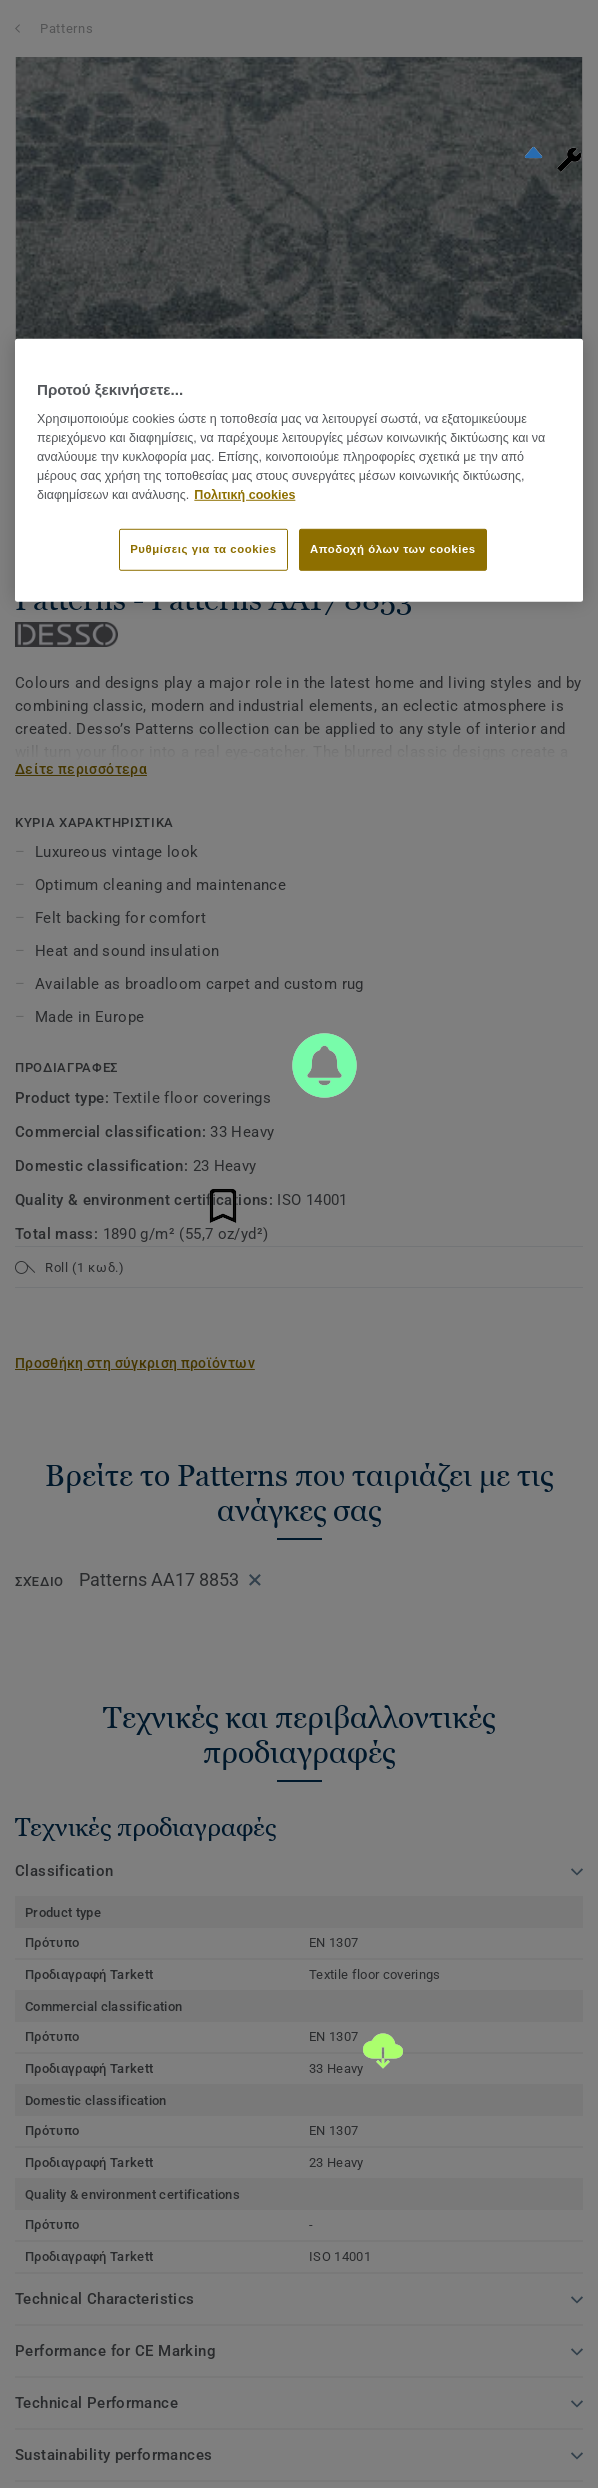 The width and height of the screenshot is (598, 2488). What do you see at coordinates (223, 1206) in the screenshot?
I see `save this item for later` at bounding box center [223, 1206].